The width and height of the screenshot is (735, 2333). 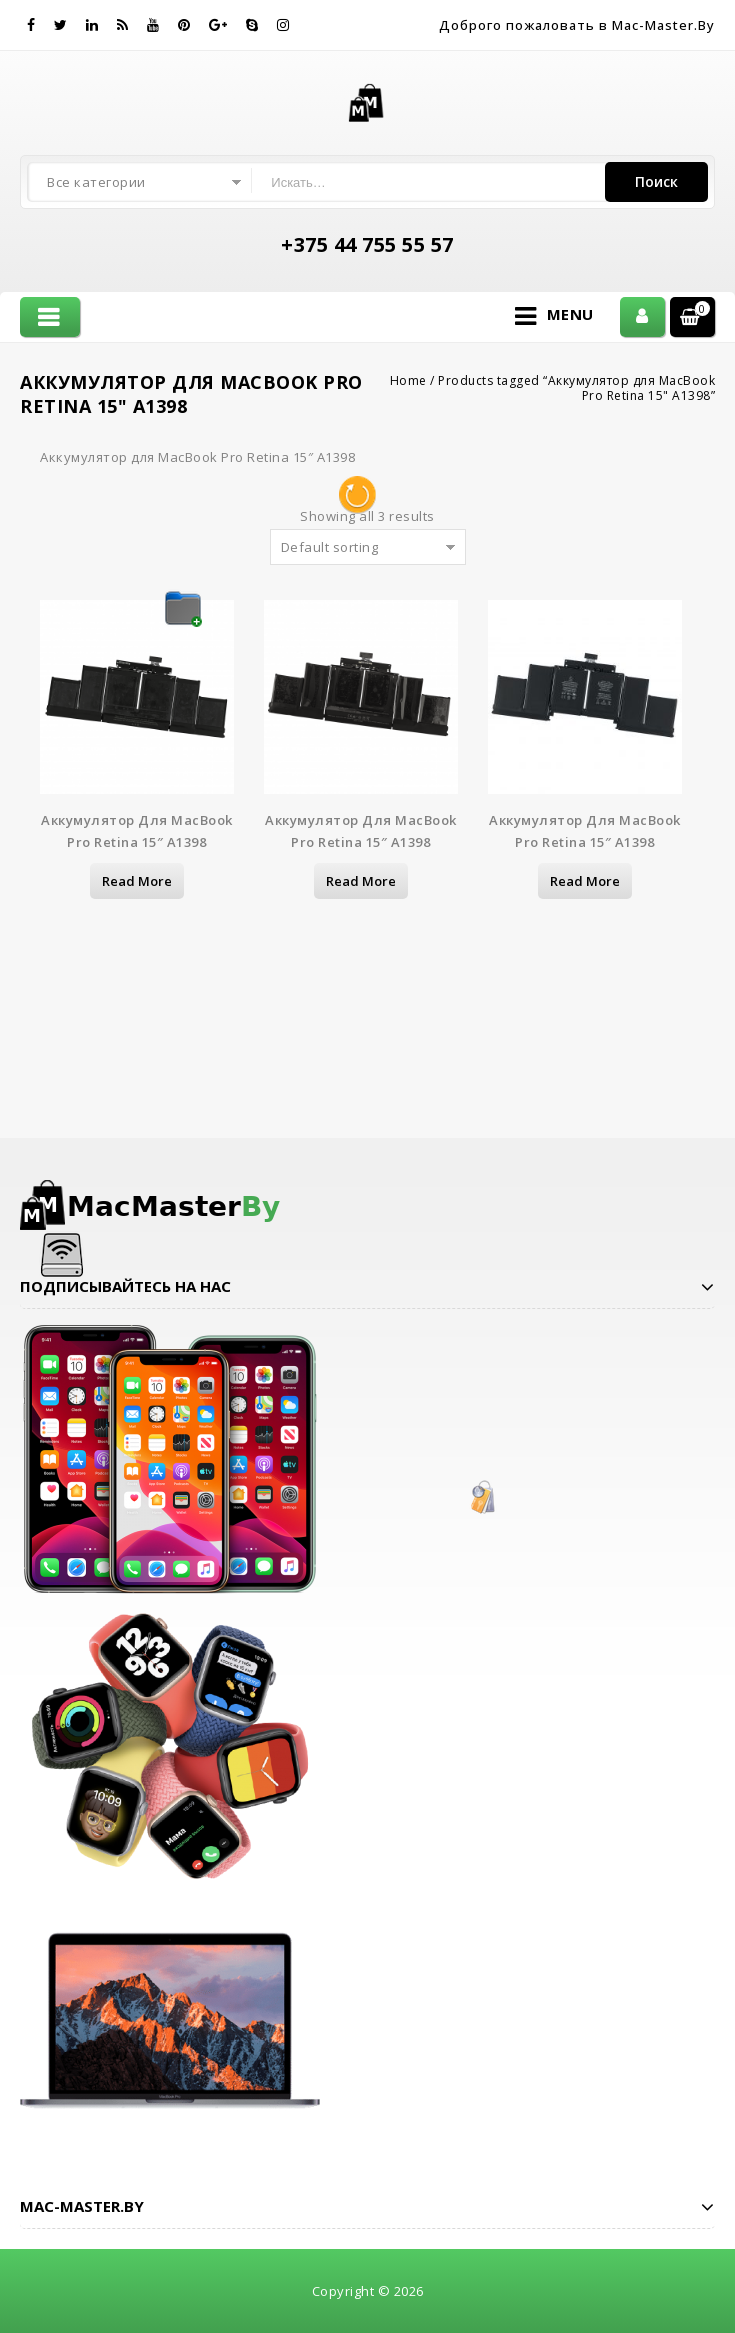 What do you see at coordinates (62, 1255) in the screenshot?
I see `access a wireless network drive` at bounding box center [62, 1255].